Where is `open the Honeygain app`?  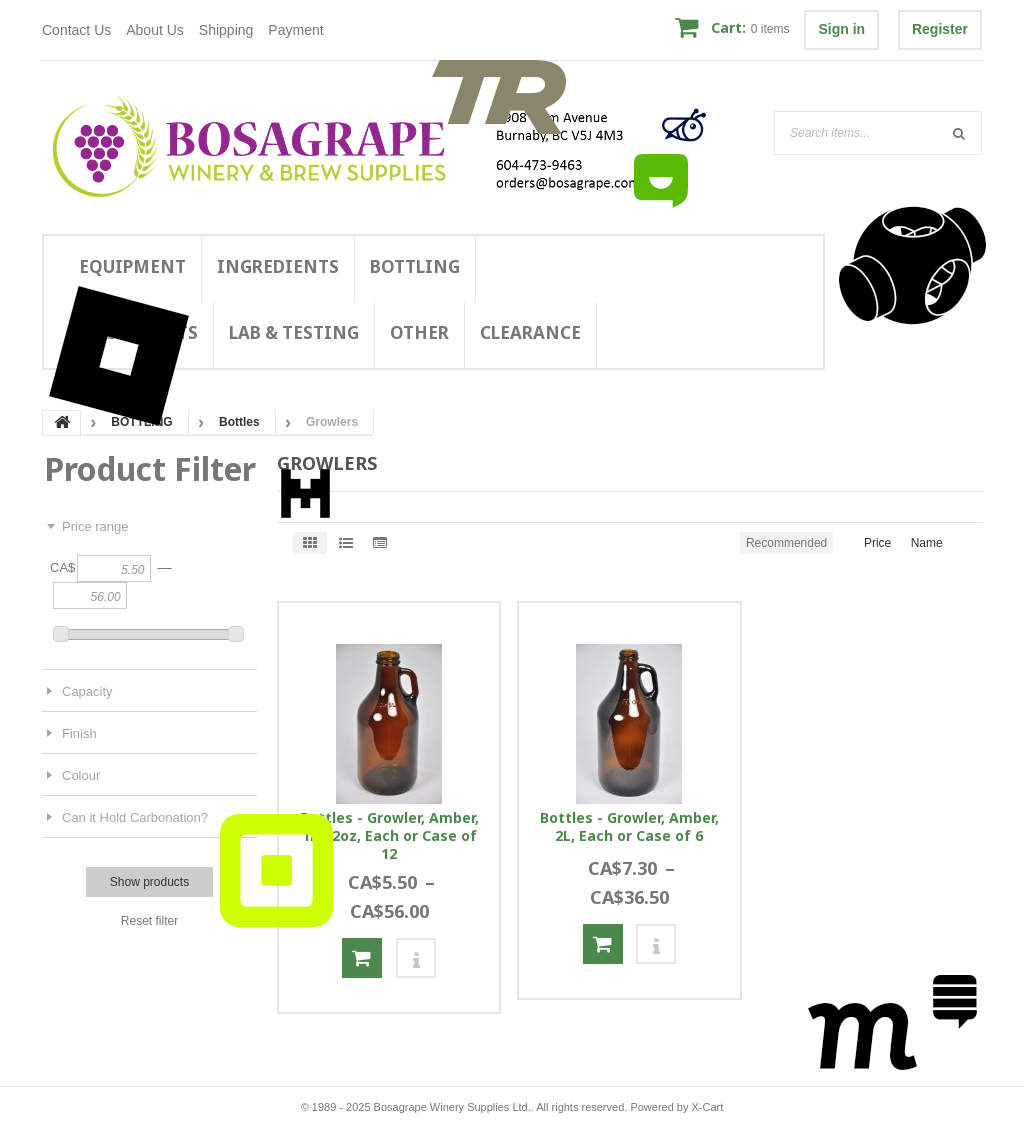 open the Honeygain app is located at coordinates (684, 125).